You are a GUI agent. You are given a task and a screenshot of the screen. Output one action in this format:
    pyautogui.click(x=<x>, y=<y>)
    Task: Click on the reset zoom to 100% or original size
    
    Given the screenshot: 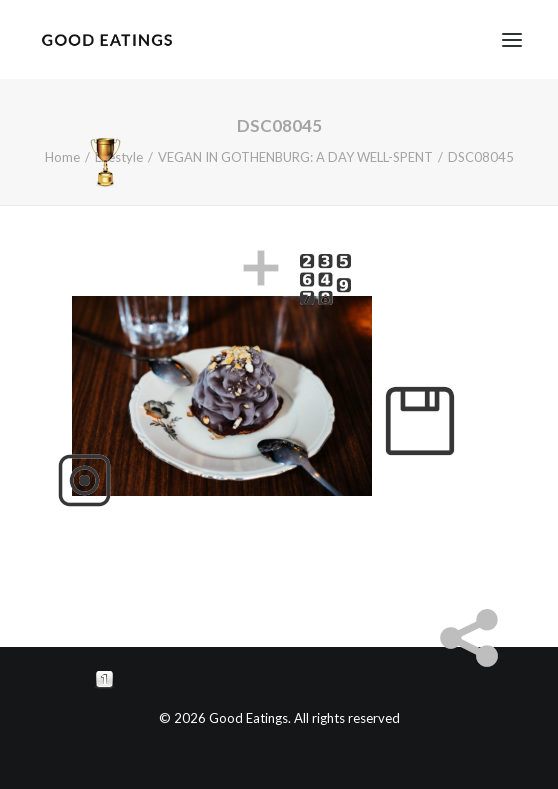 What is the action you would take?
    pyautogui.click(x=104, y=678)
    